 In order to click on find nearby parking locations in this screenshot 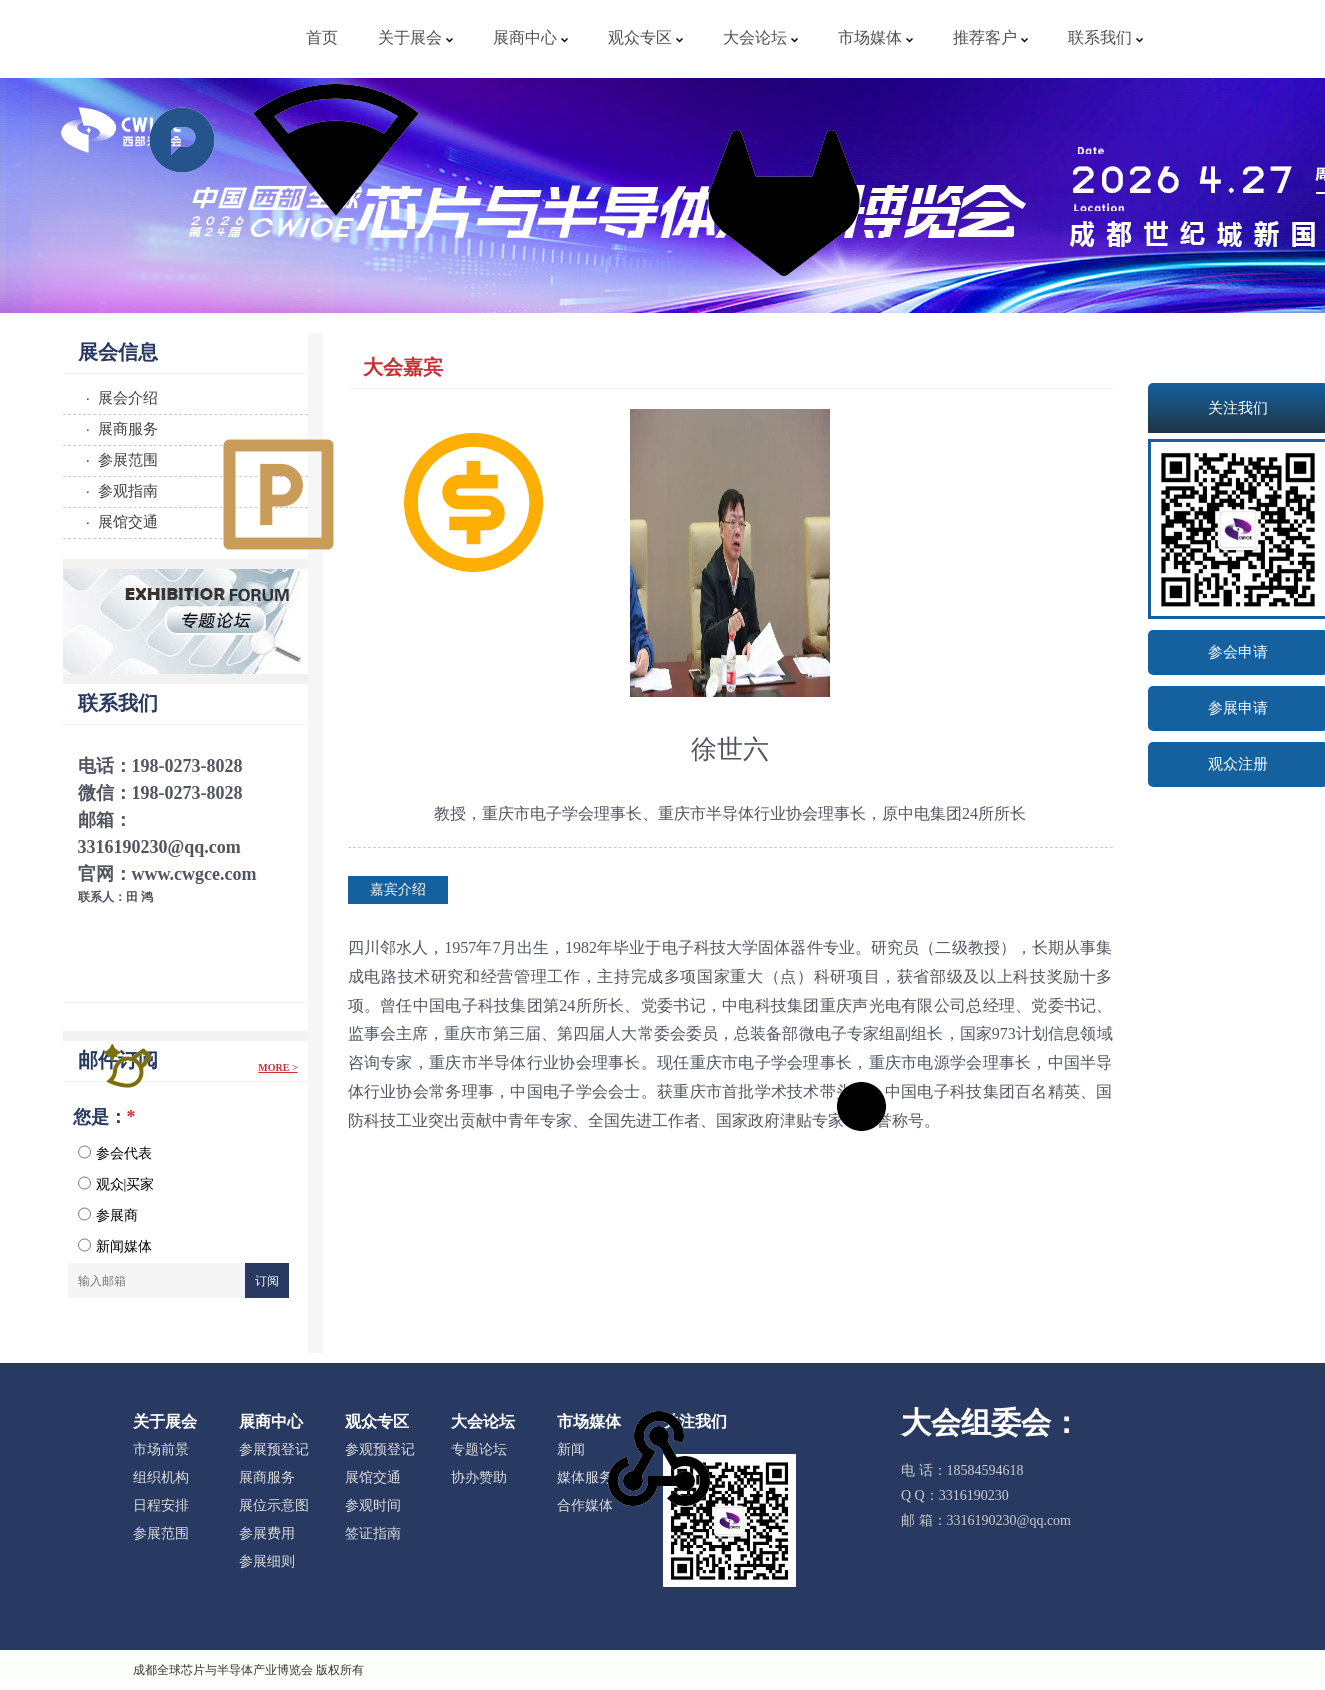, I will do `click(278, 494)`.